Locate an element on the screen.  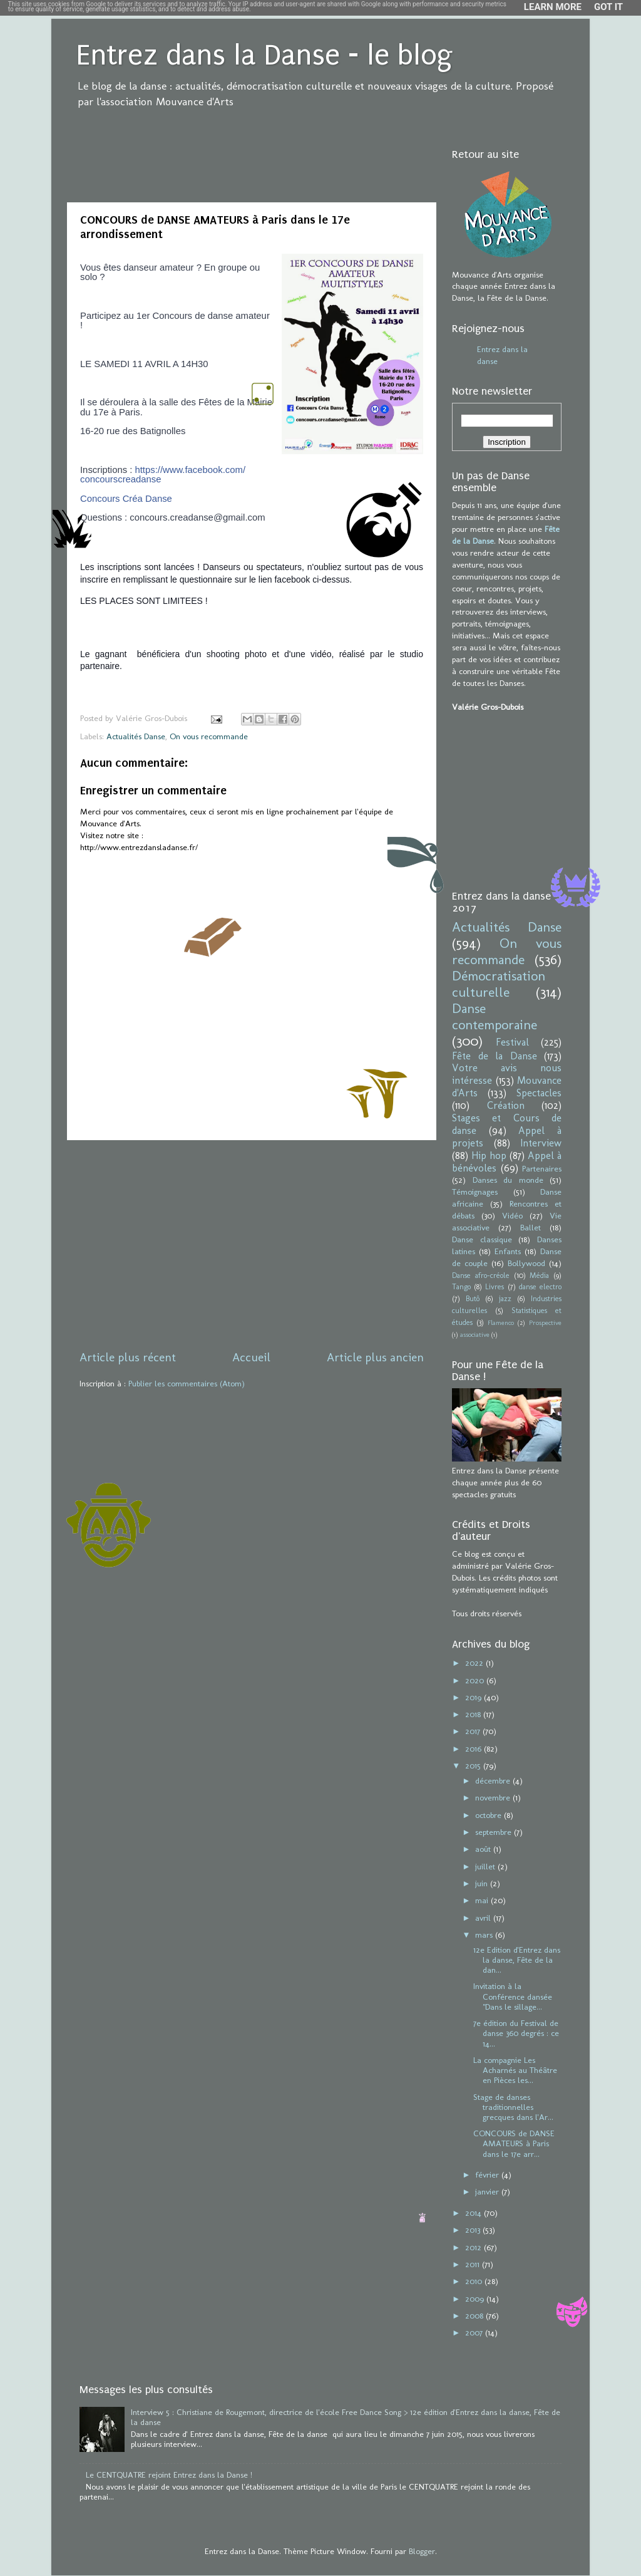
use a fire potion or consumable item is located at coordinates (384, 519).